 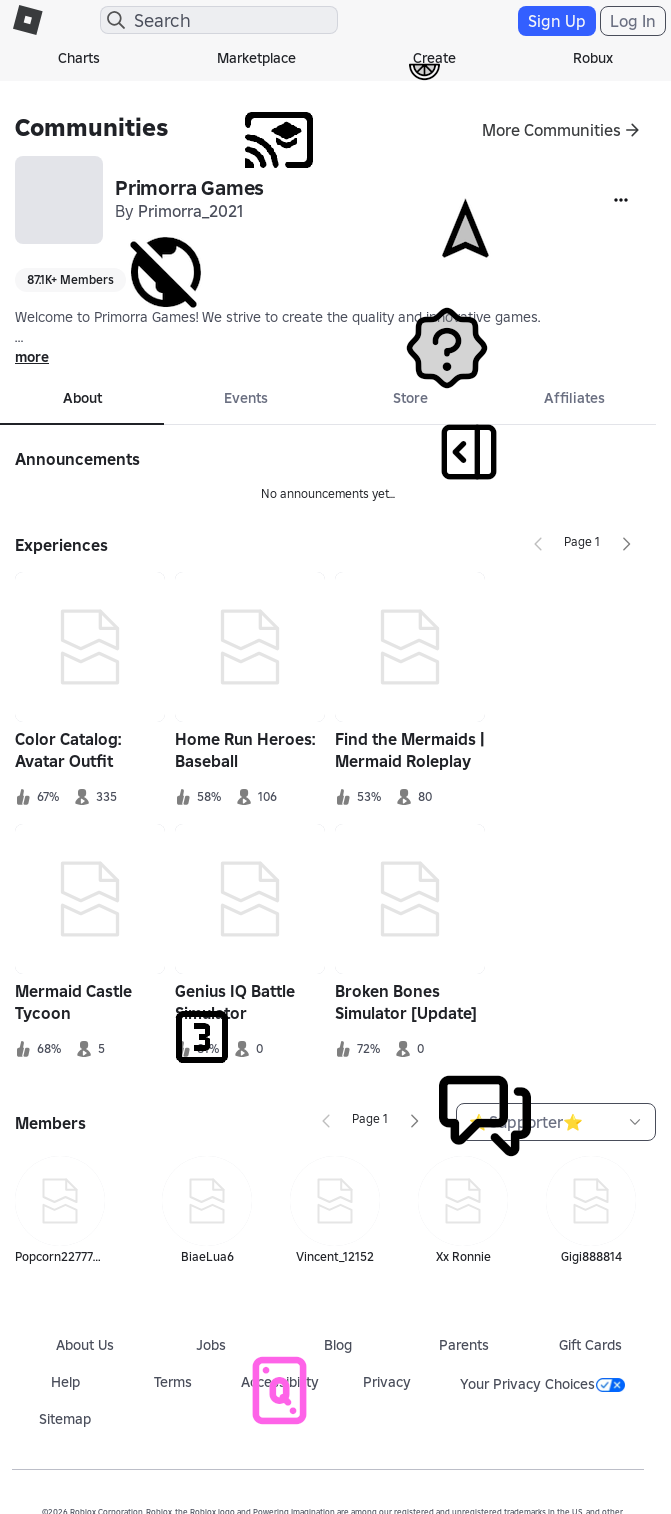 I want to click on select option 3 from a numbered list, so click(x=202, y=1037).